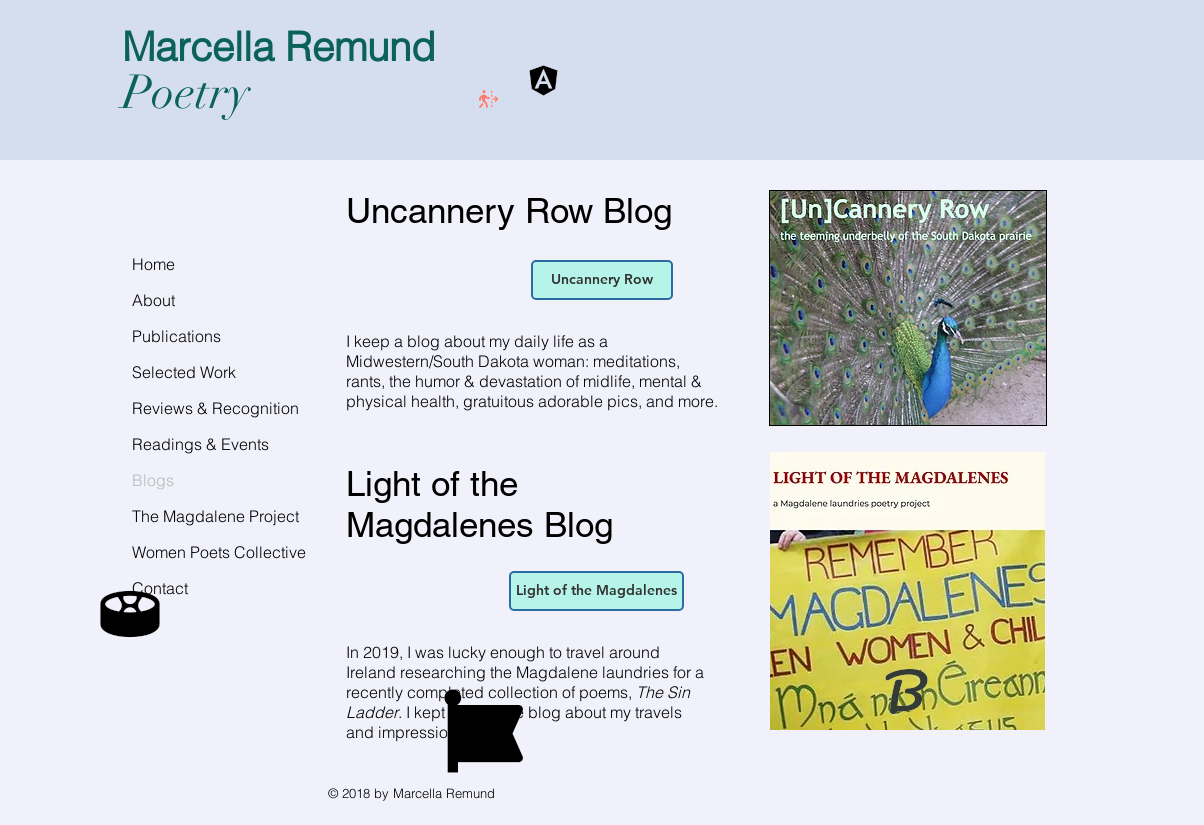 The width and height of the screenshot is (1204, 825). What do you see at coordinates (906, 691) in the screenshot?
I see `open brandfetch brand asset platform` at bounding box center [906, 691].